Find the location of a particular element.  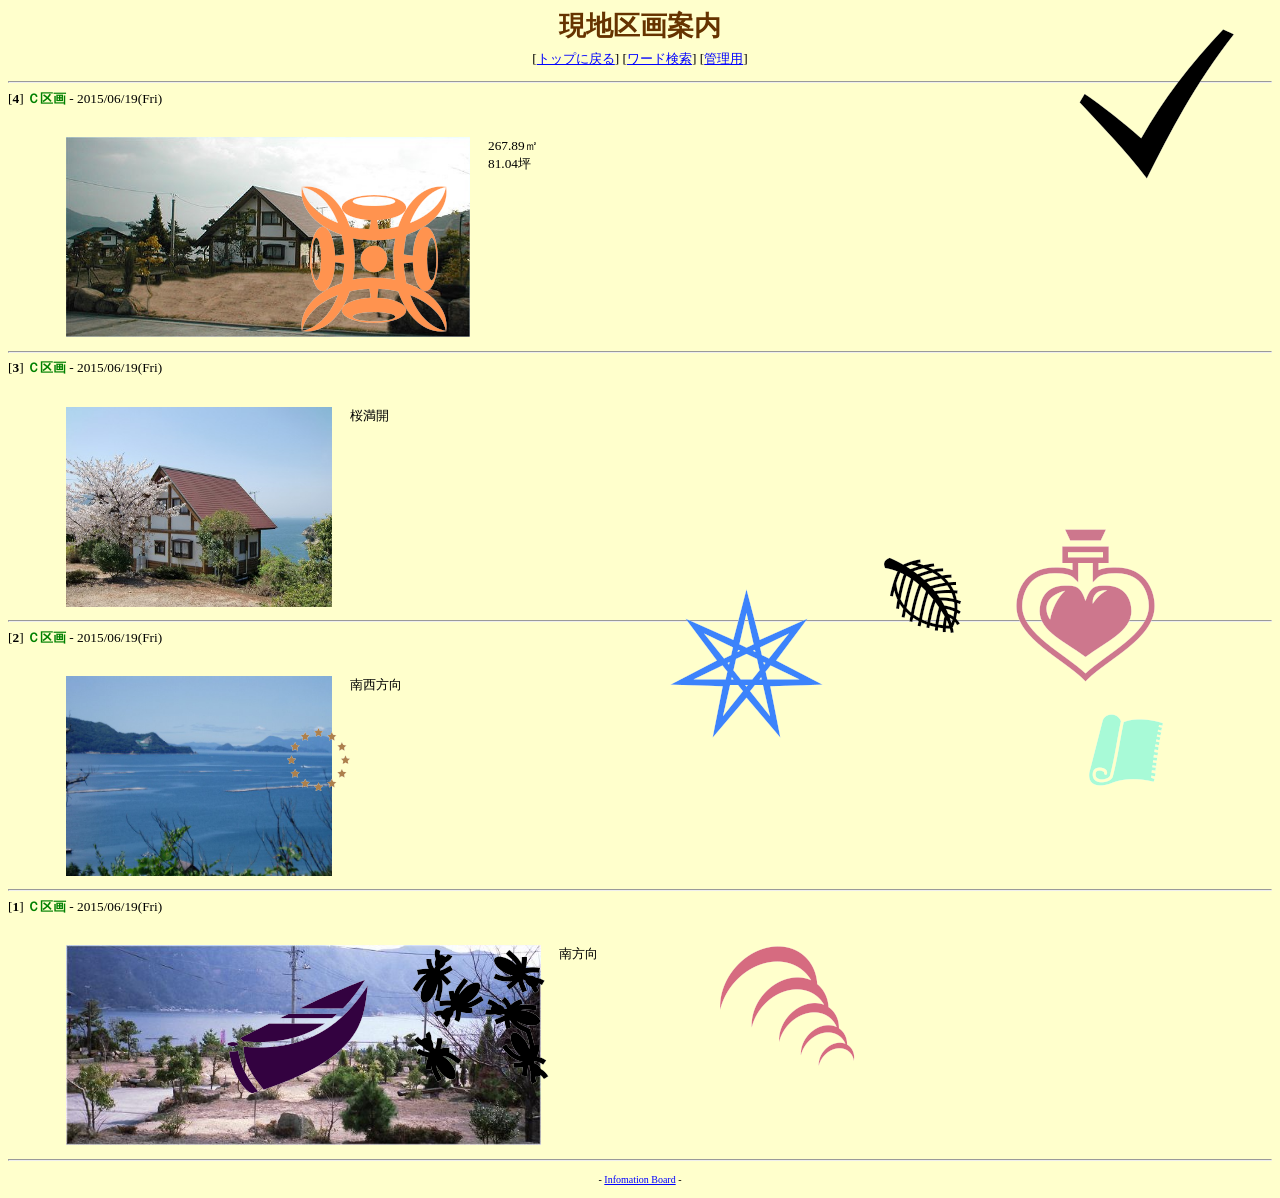

indicates insect infestation or pest problem in a game is located at coordinates (480, 1016).